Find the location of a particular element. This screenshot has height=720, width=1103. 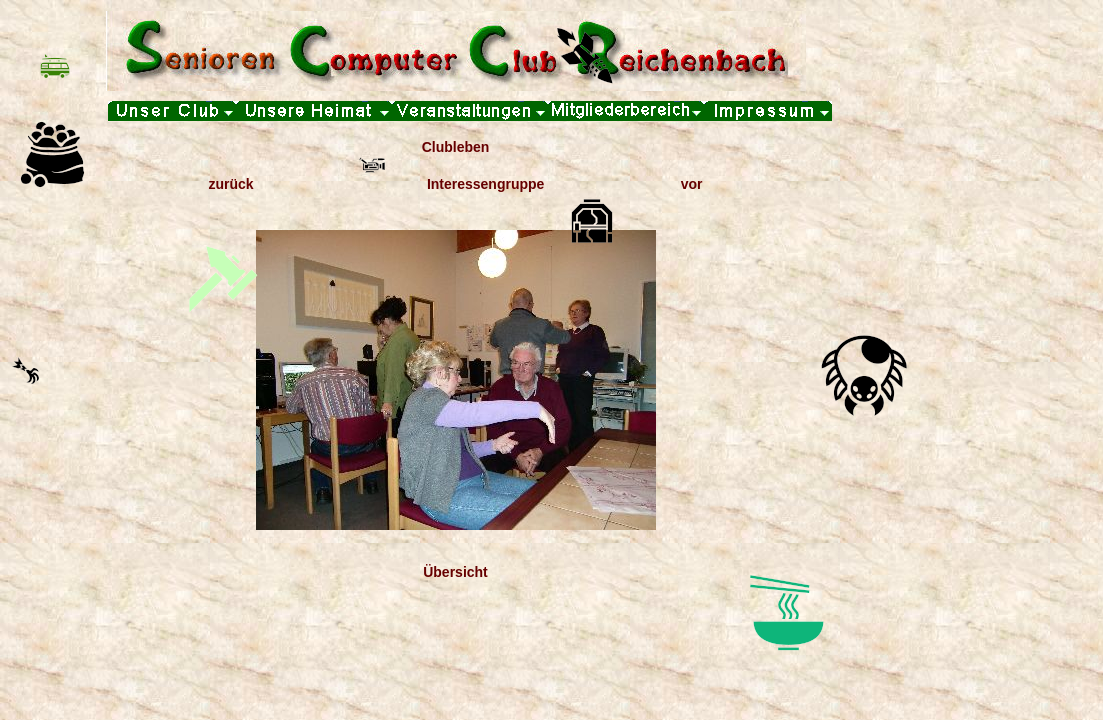

launch or deploy an application is located at coordinates (585, 55).